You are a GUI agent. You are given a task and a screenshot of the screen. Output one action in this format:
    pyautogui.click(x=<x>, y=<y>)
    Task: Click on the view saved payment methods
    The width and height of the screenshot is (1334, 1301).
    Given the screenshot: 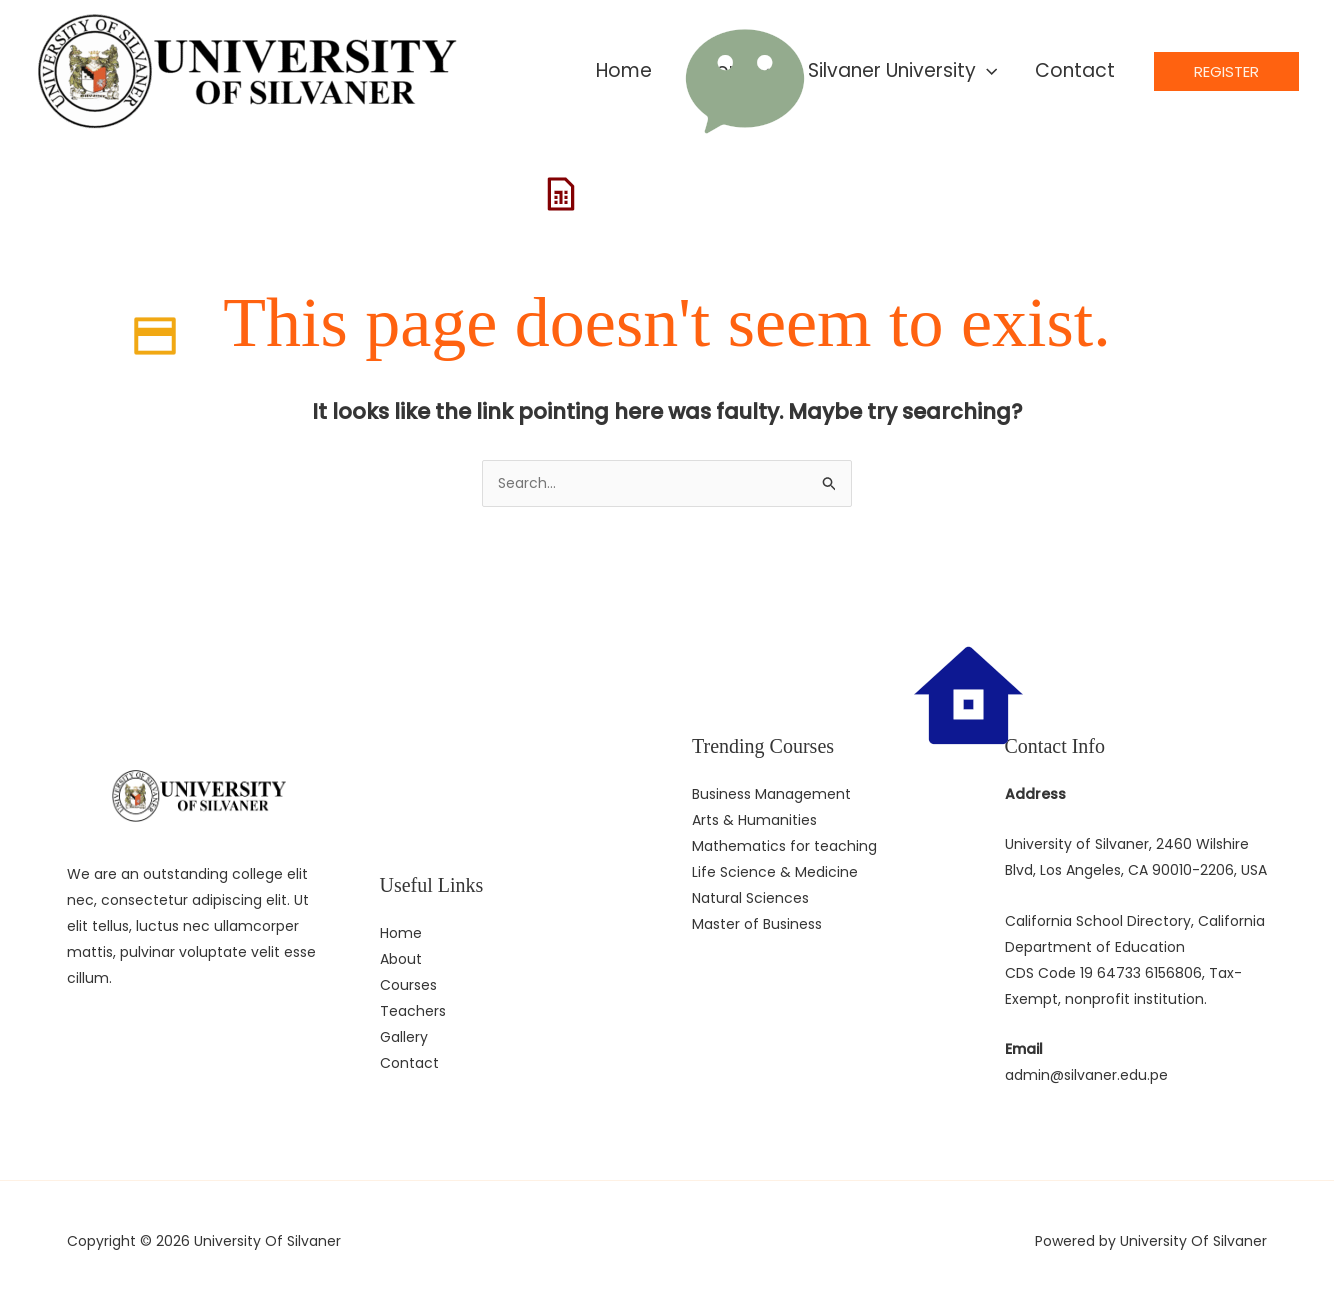 What is the action you would take?
    pyautogui.click(x=155, y=336)
    